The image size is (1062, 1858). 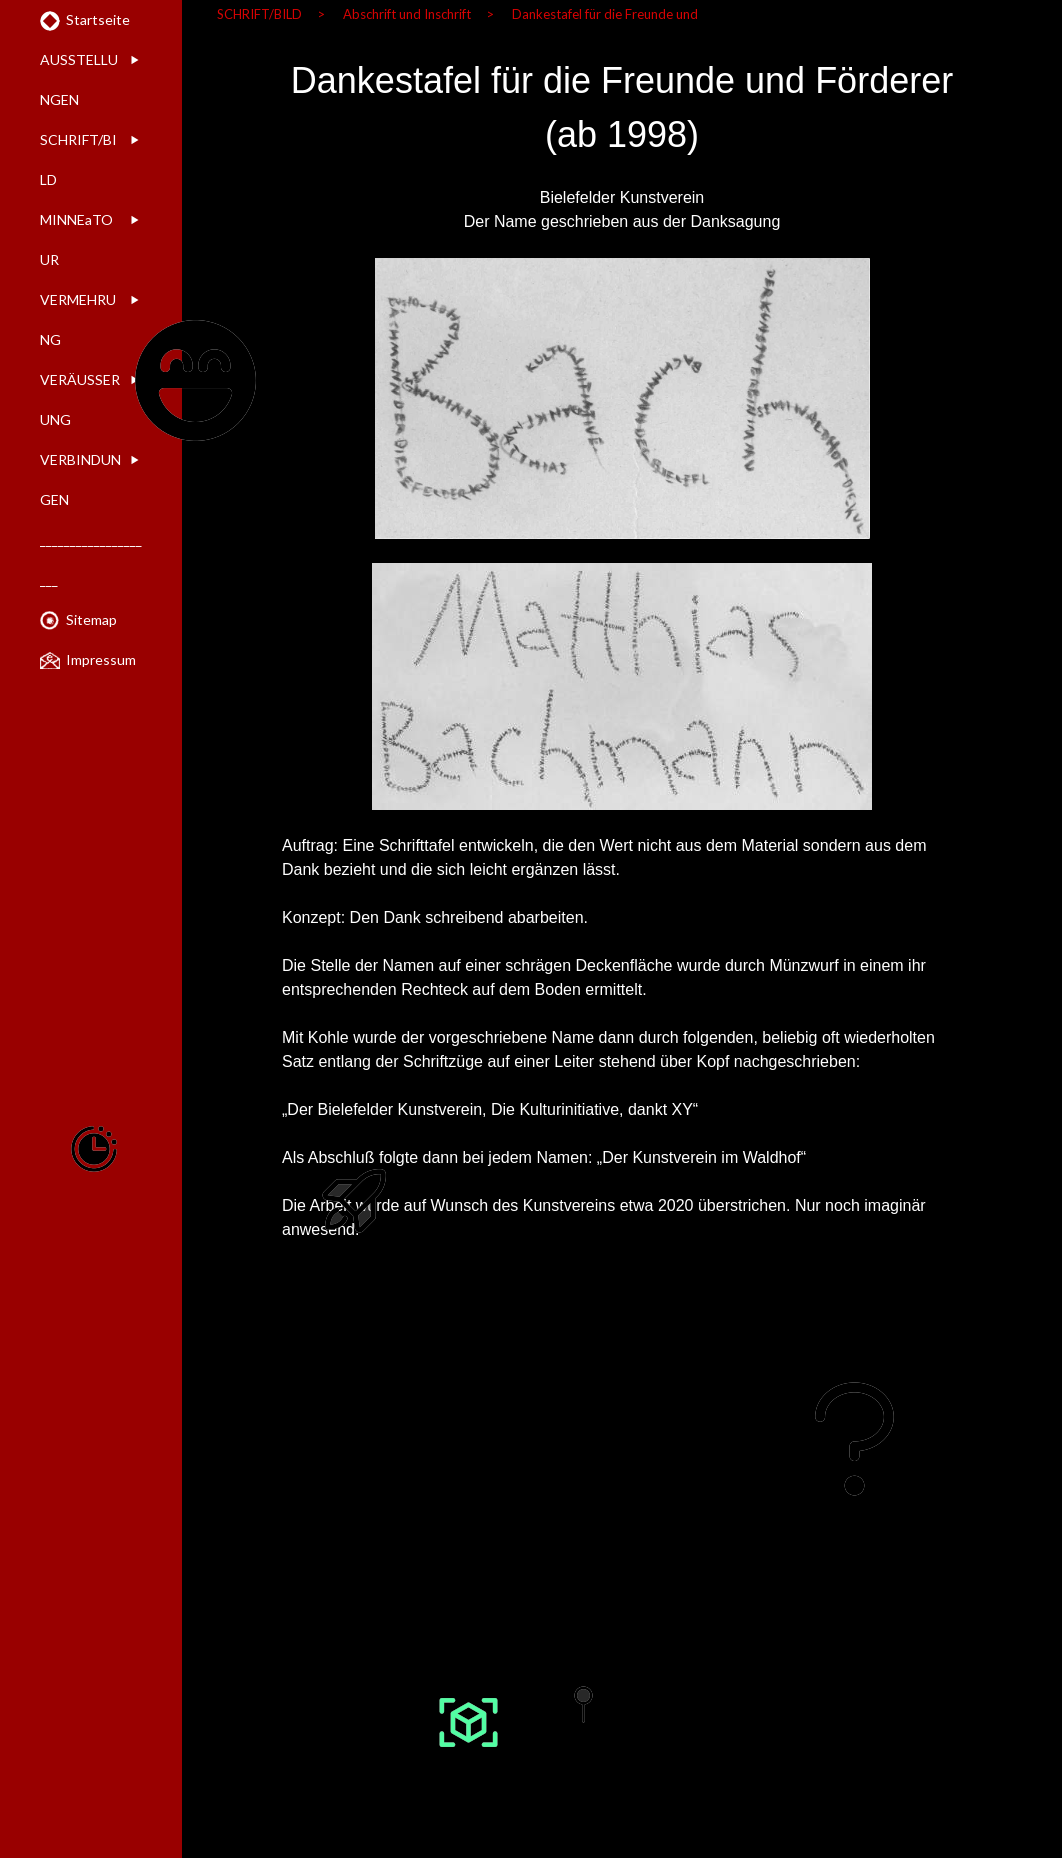 I want to click on scan or capture a 3D object, so click(x=468, y=1722).